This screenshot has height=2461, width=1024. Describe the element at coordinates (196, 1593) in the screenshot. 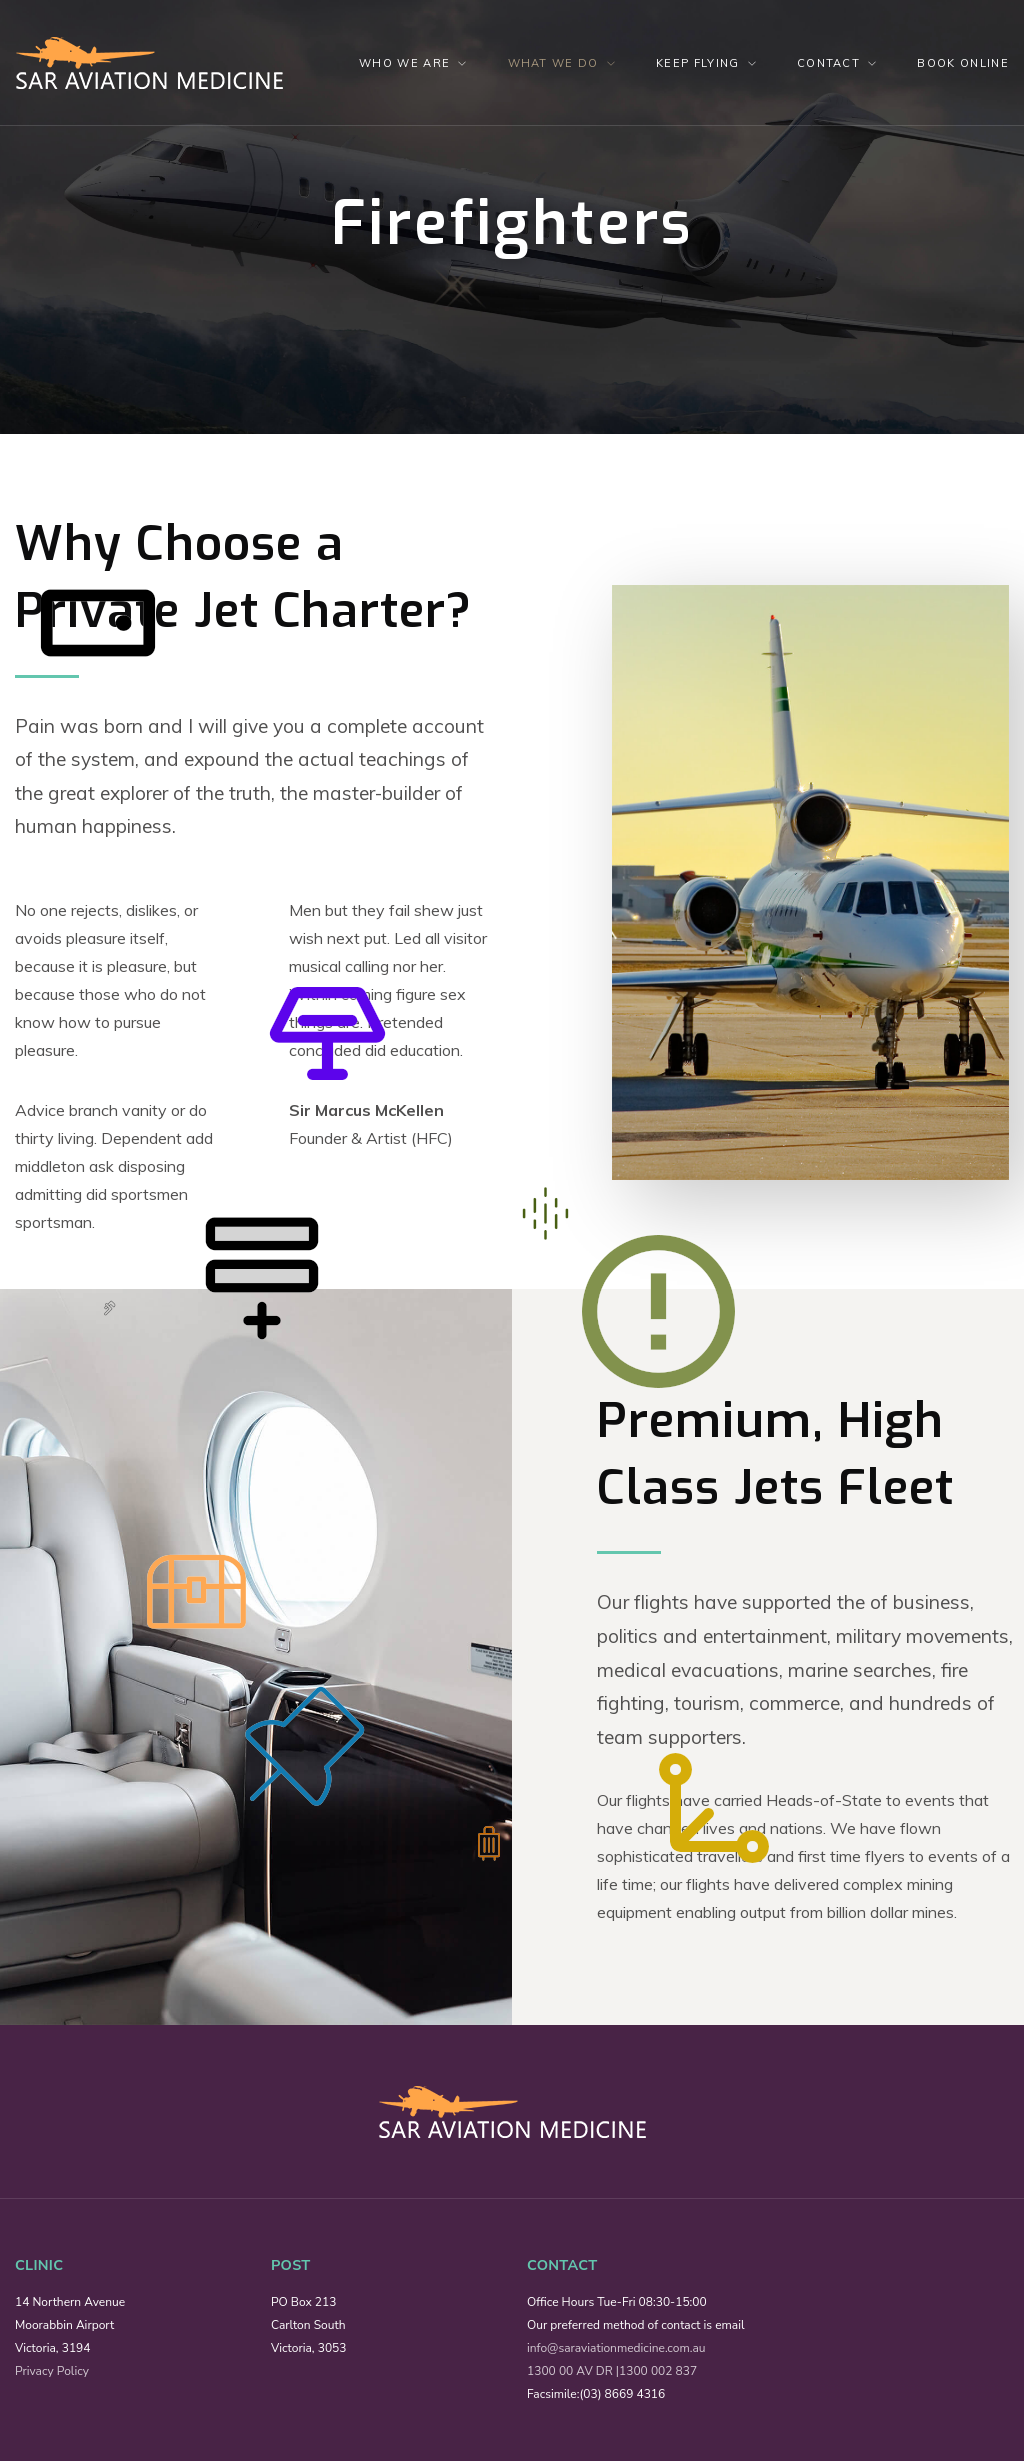

I see `access your rewards or collectibles` at that location.